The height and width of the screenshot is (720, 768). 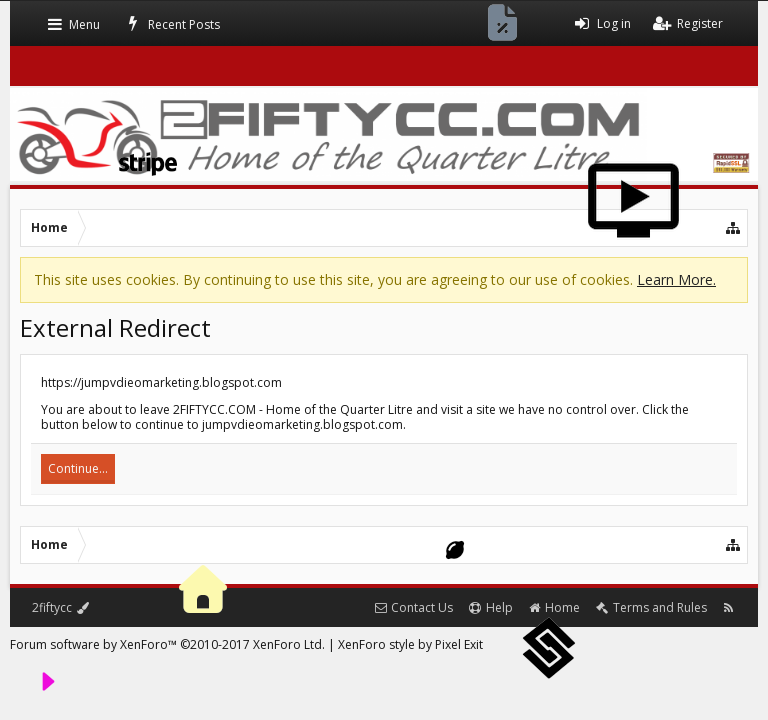 What do you see at coordinates (455, 550) in the screenshot?
I see `indicates fresh or organic content` at bounding box center [455, 550].